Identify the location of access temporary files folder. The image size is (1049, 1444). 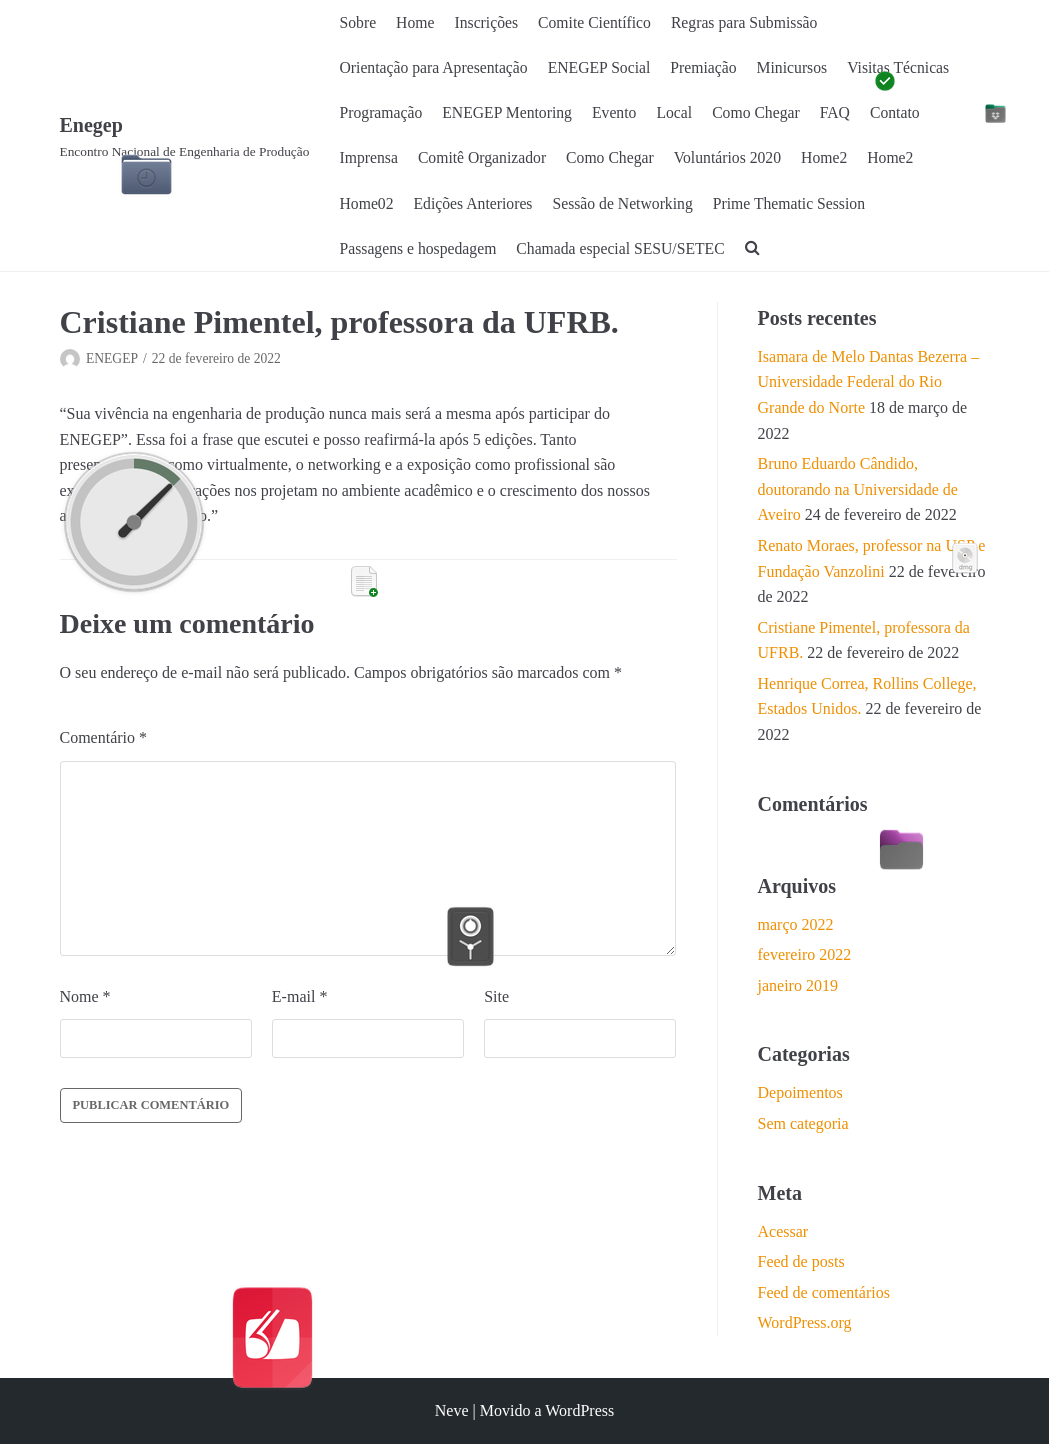
(146, 174).